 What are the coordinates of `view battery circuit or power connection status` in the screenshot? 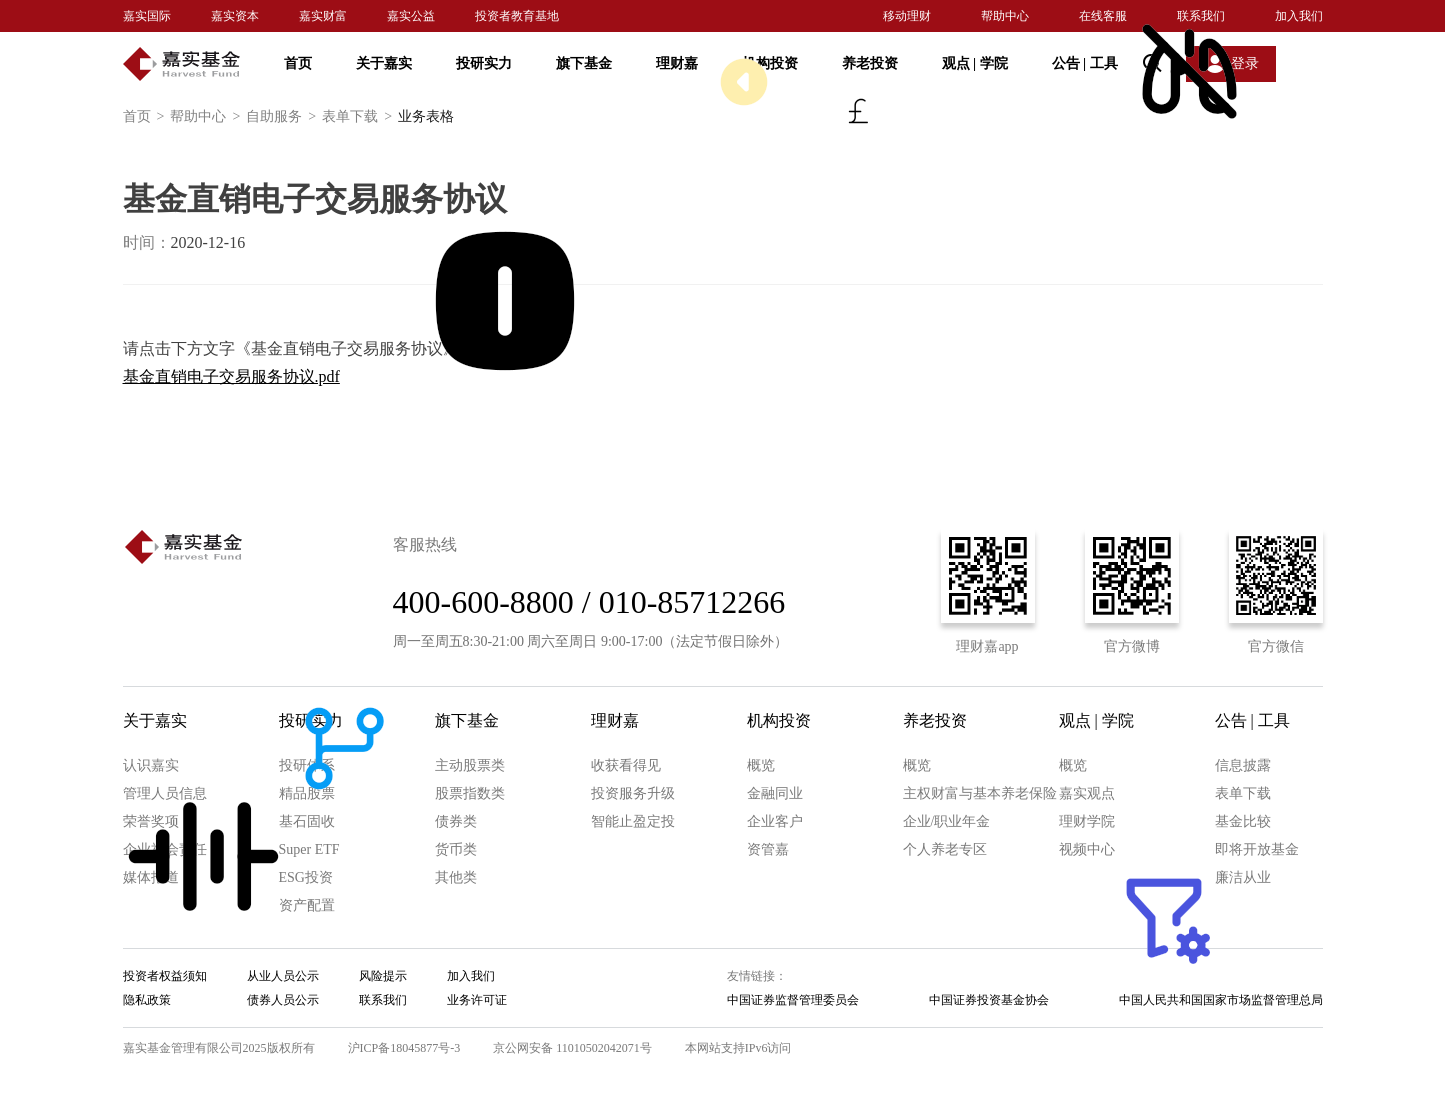 It's located at (203, 856).